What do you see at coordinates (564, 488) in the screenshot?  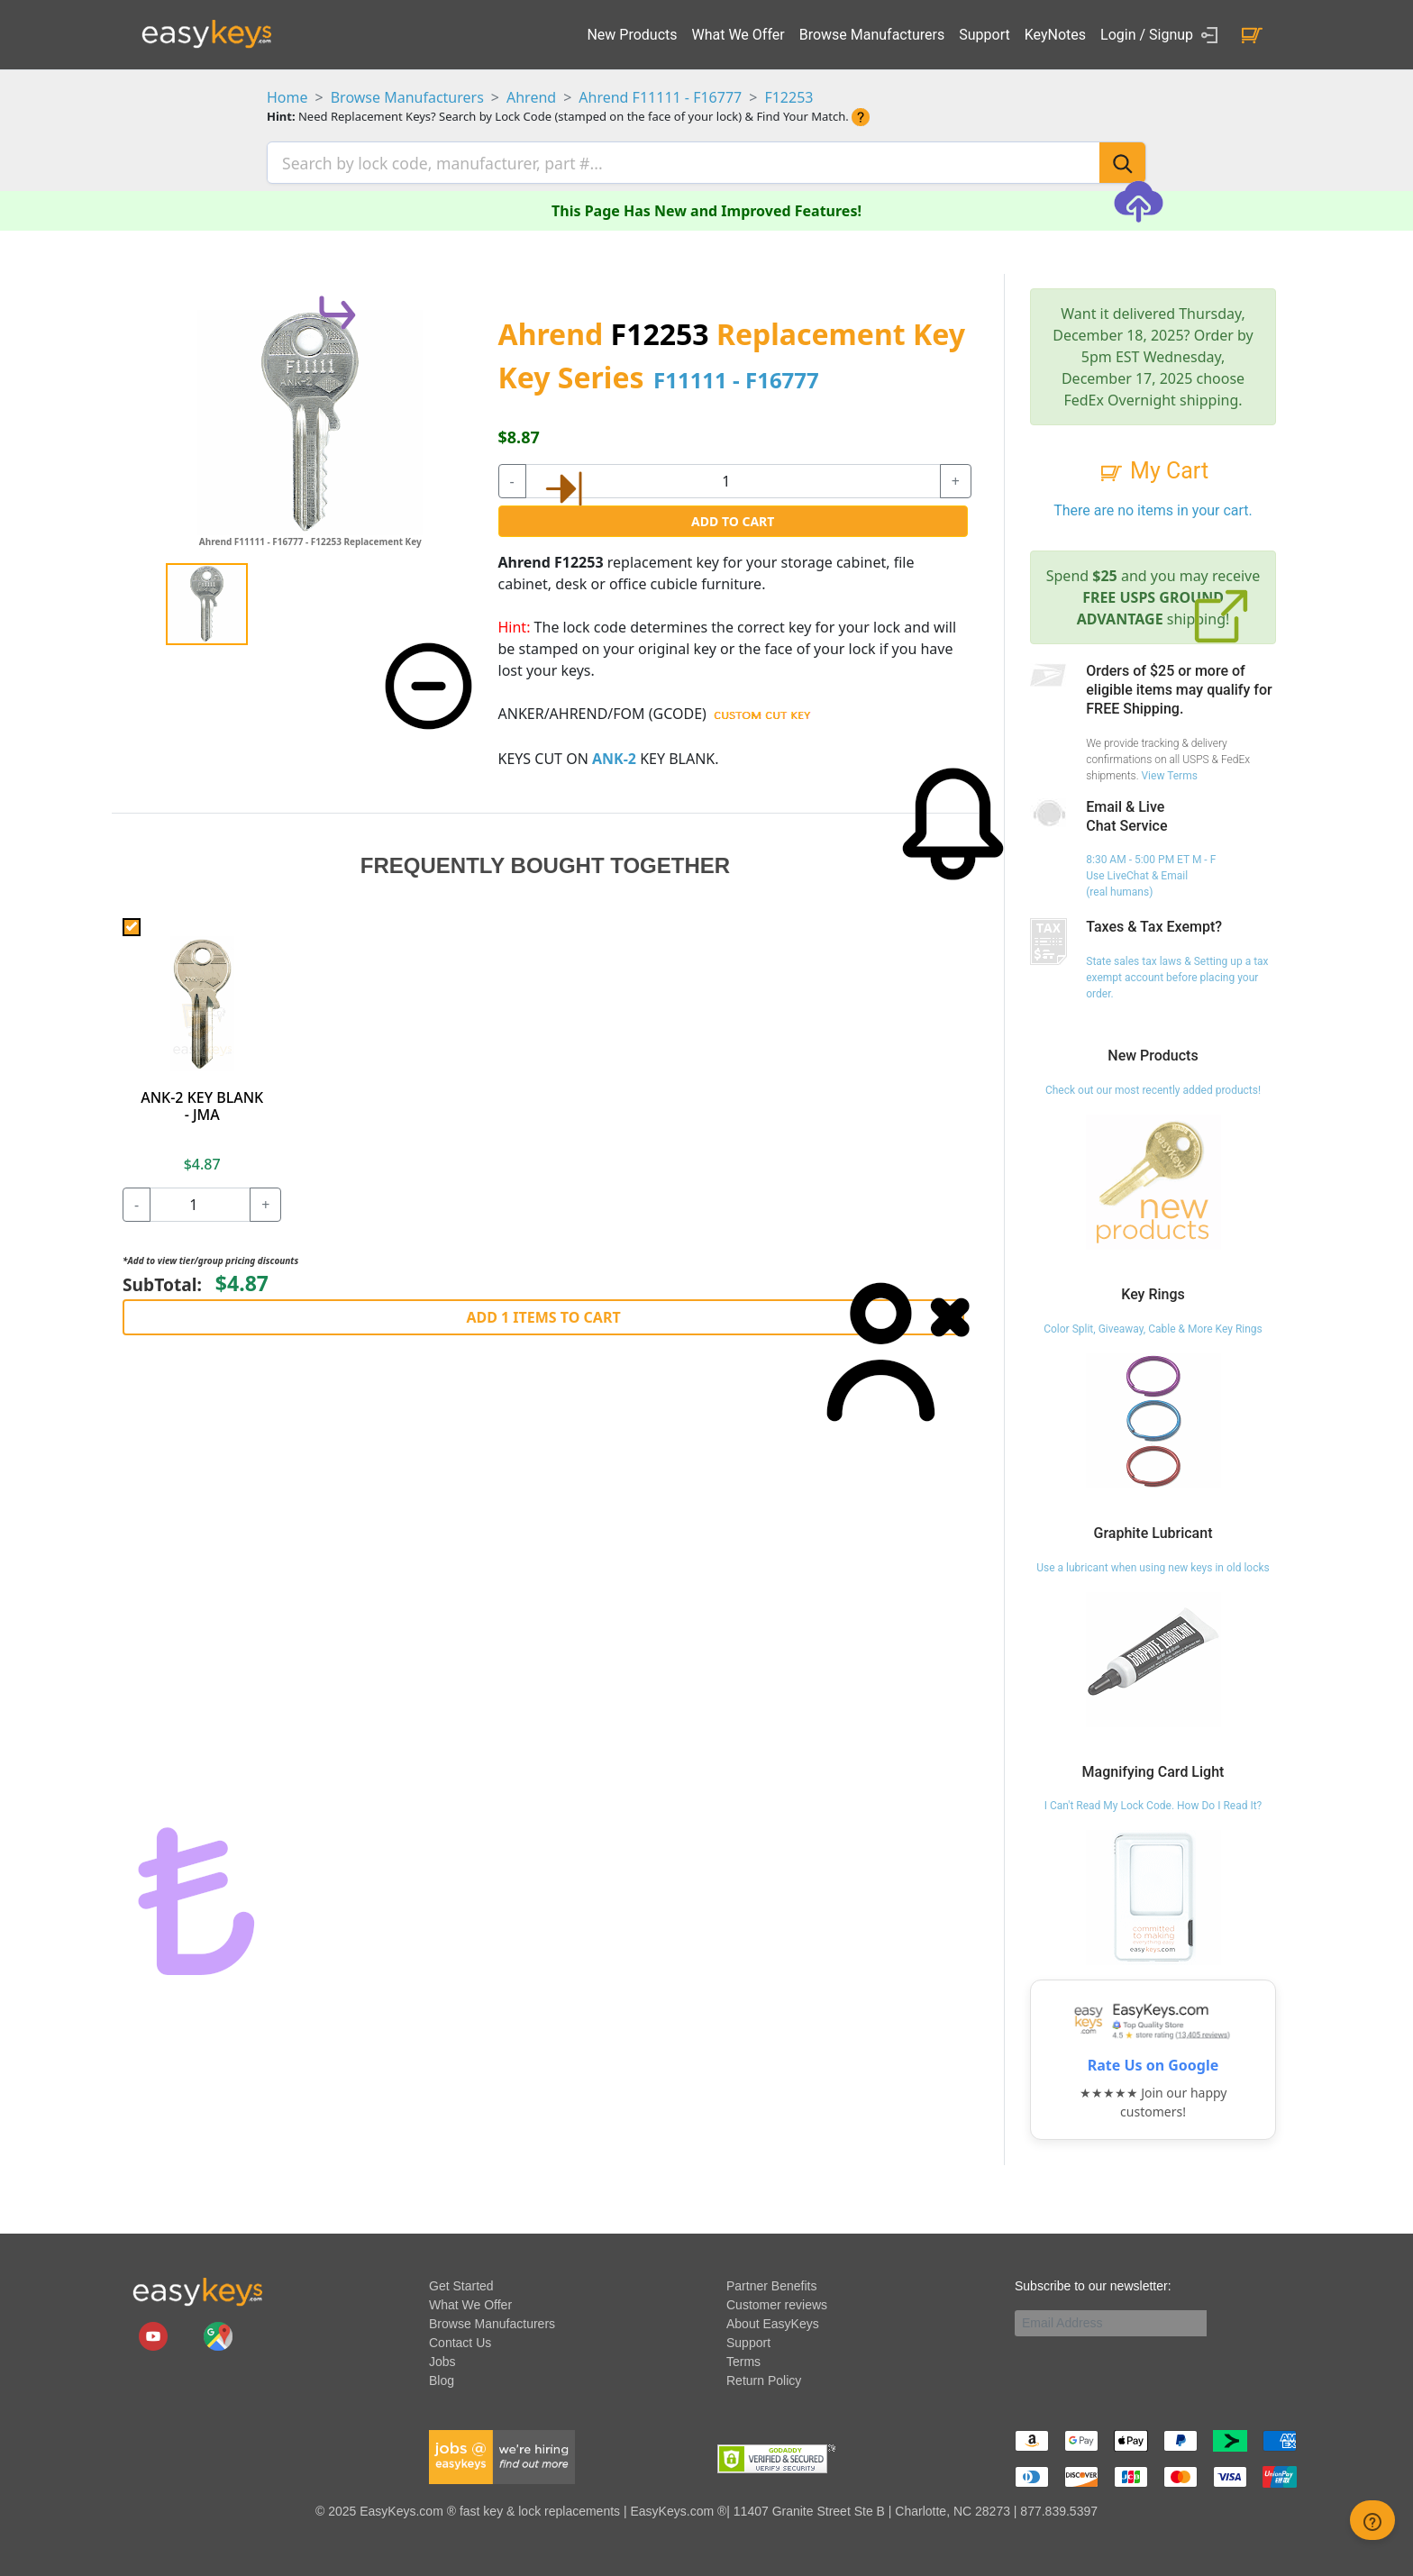 I see `go to end of content or list` at bounding box center [564, 488].